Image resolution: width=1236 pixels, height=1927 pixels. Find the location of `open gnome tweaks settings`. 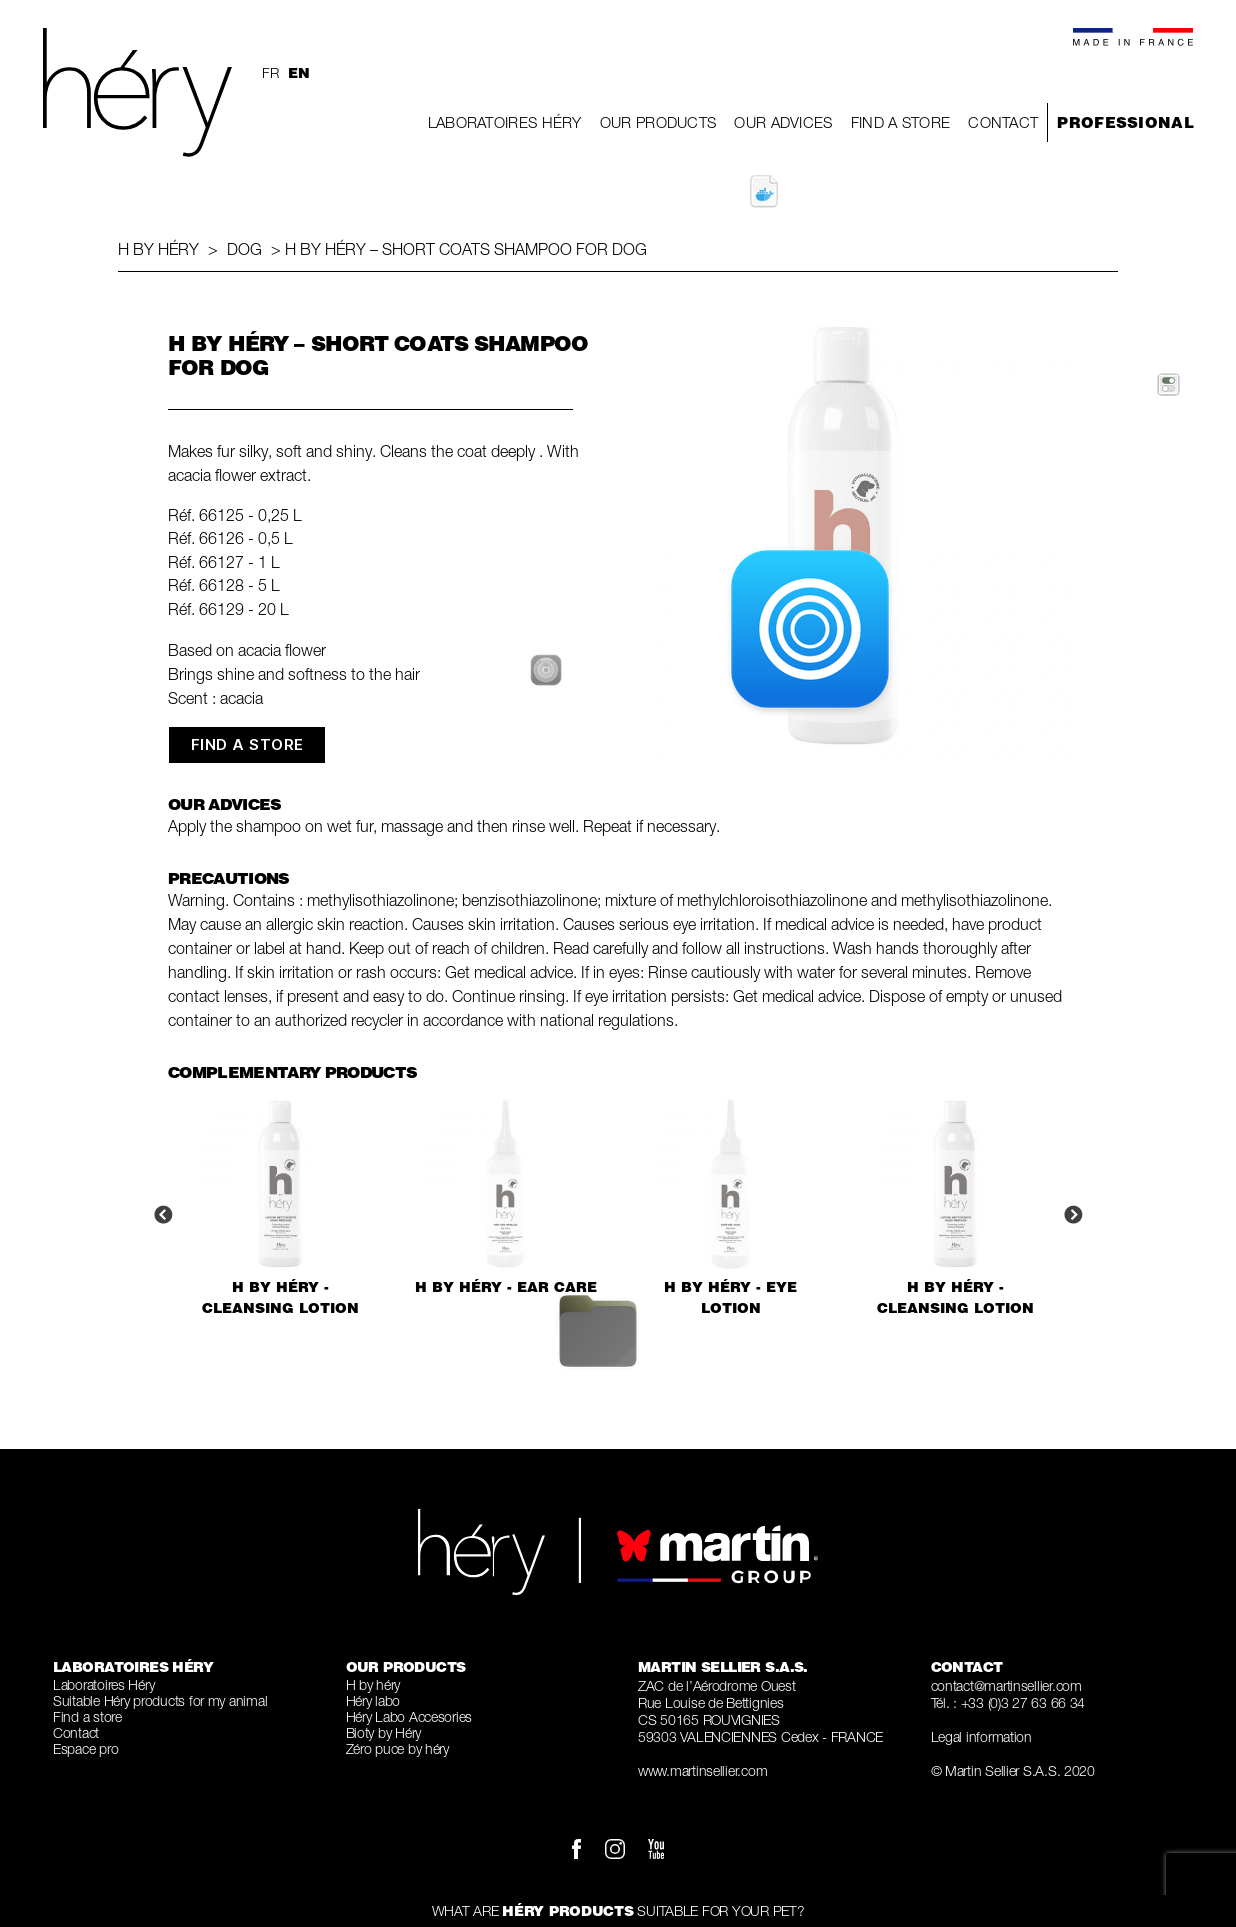

open gnome tweaks settings is located at coordinates (1168, 384).